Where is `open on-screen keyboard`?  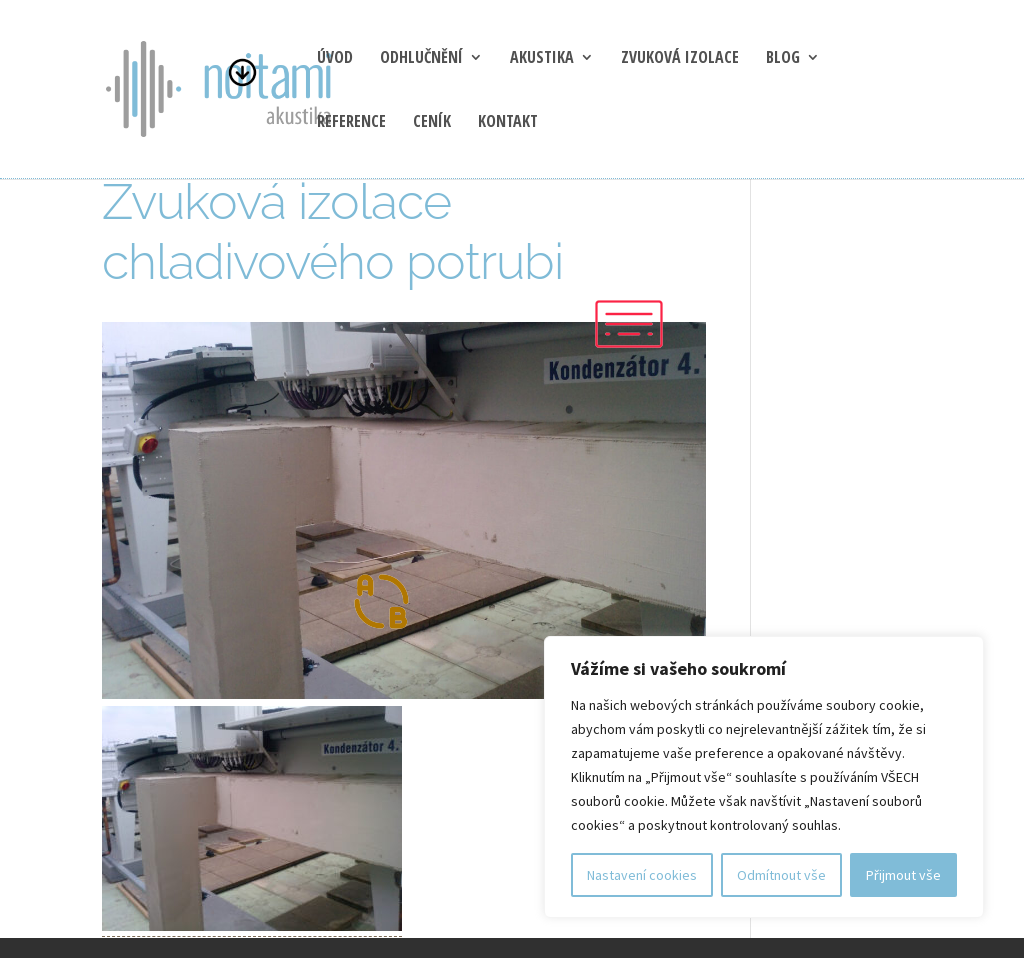
open on-screen keyboard is located at coordinates (629, 324).